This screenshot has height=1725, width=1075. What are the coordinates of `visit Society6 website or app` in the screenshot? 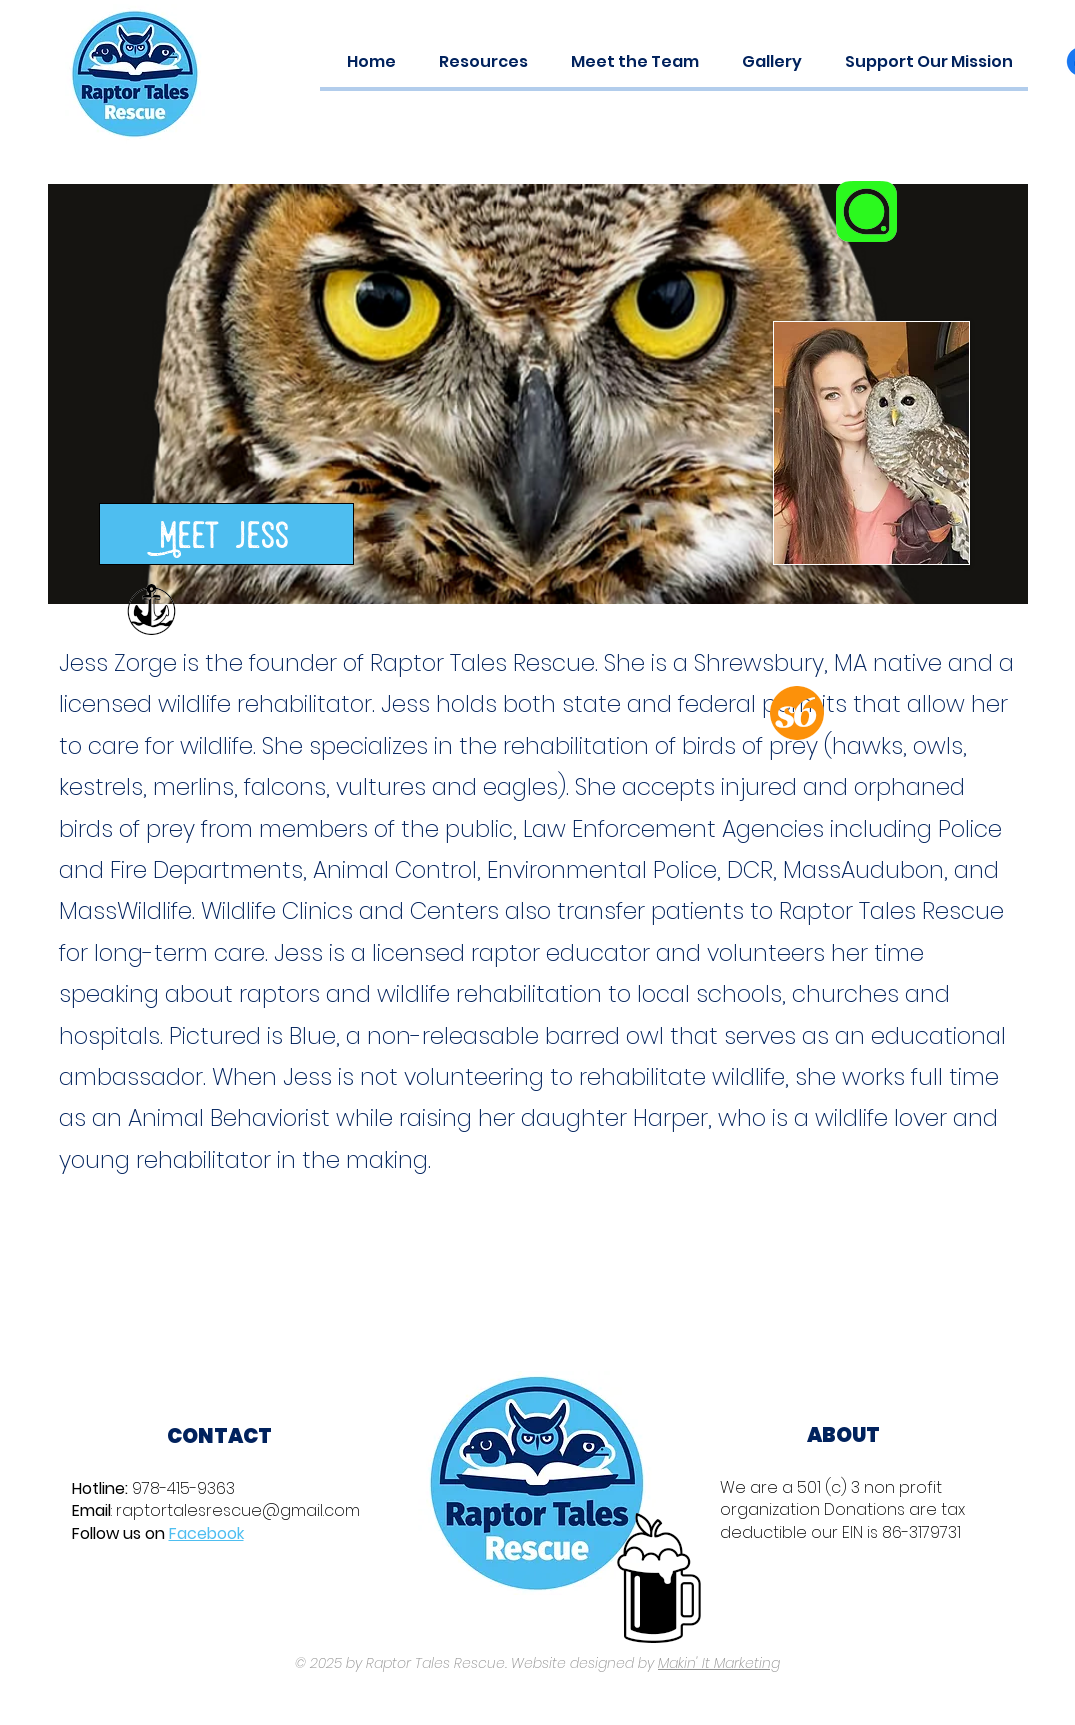 It's located at (797, 713).